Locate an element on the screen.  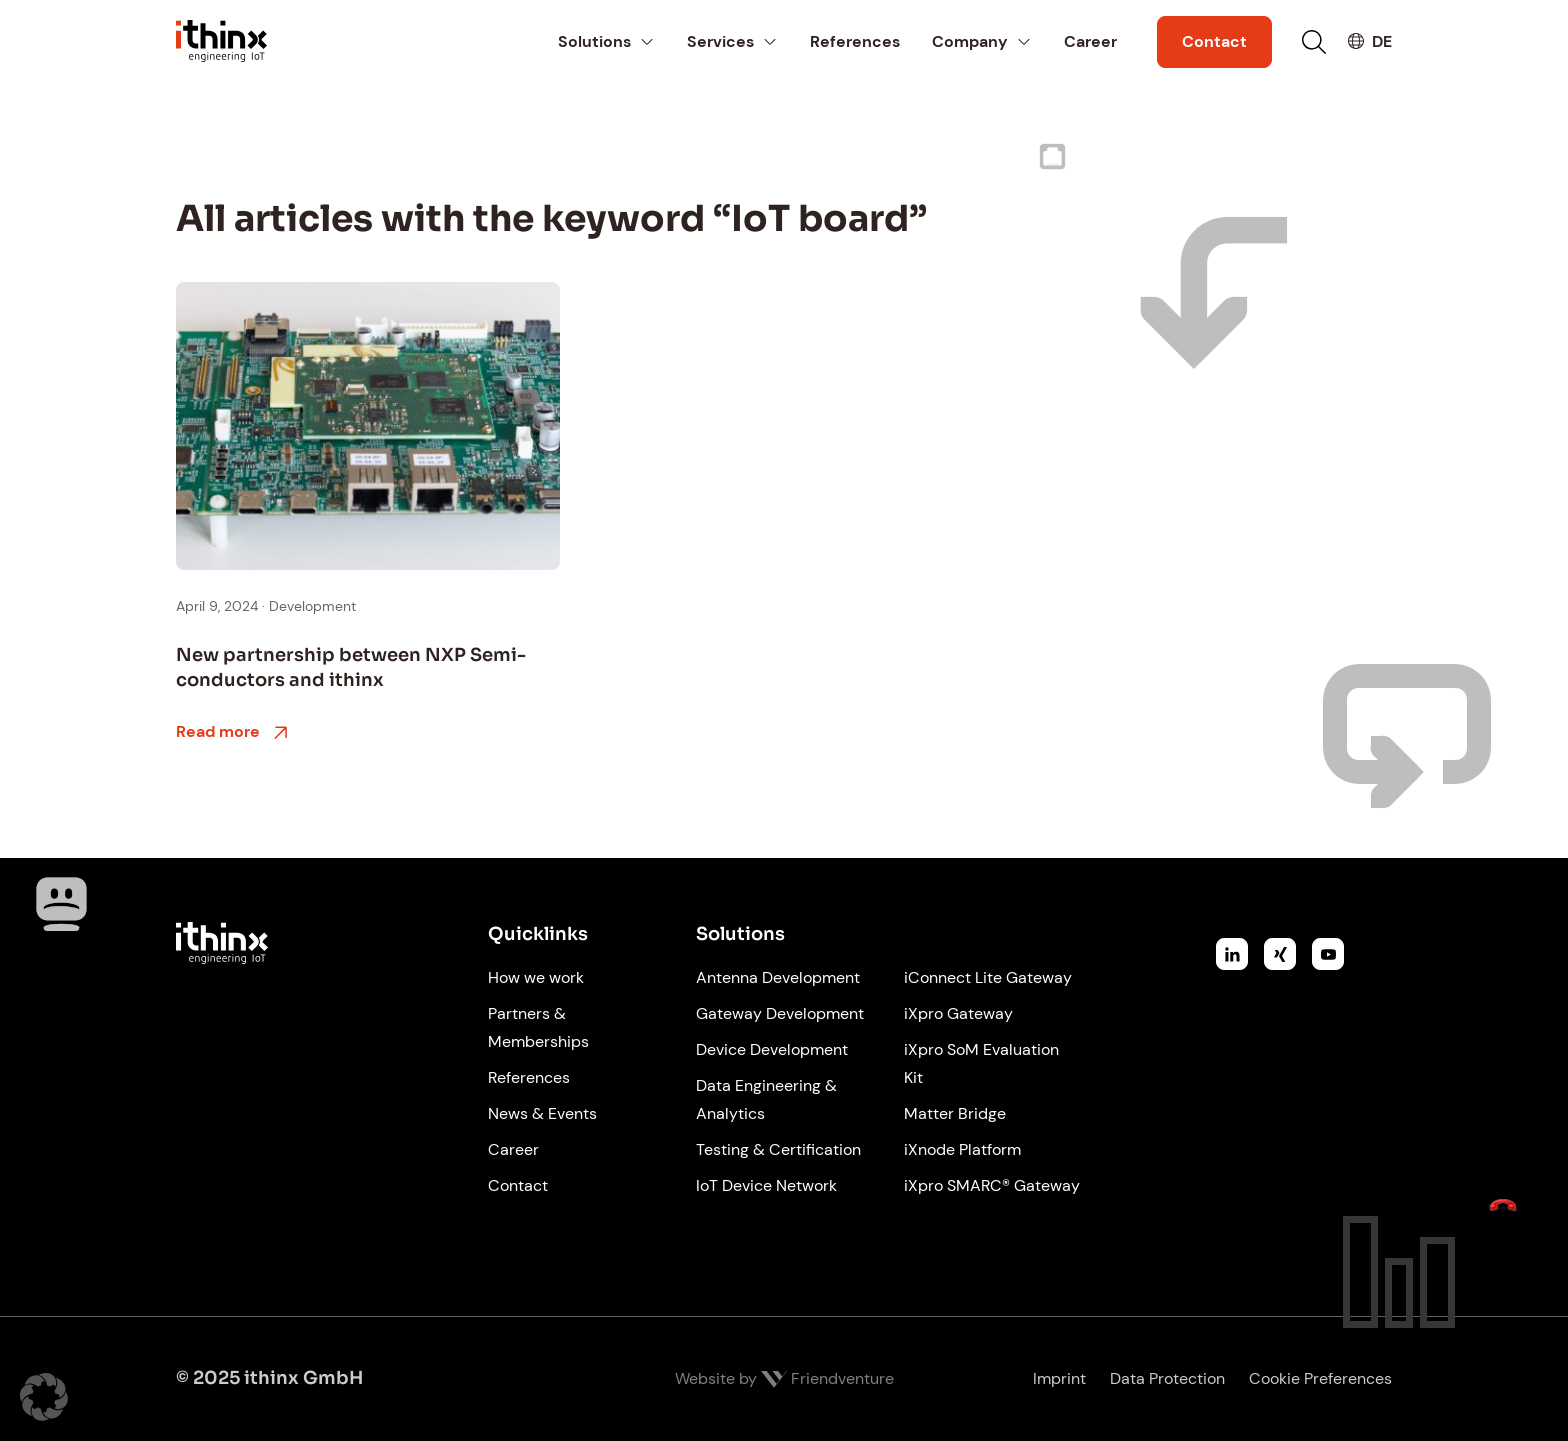
connect to a wired ethernet network is located at coordinates (1052, 156).